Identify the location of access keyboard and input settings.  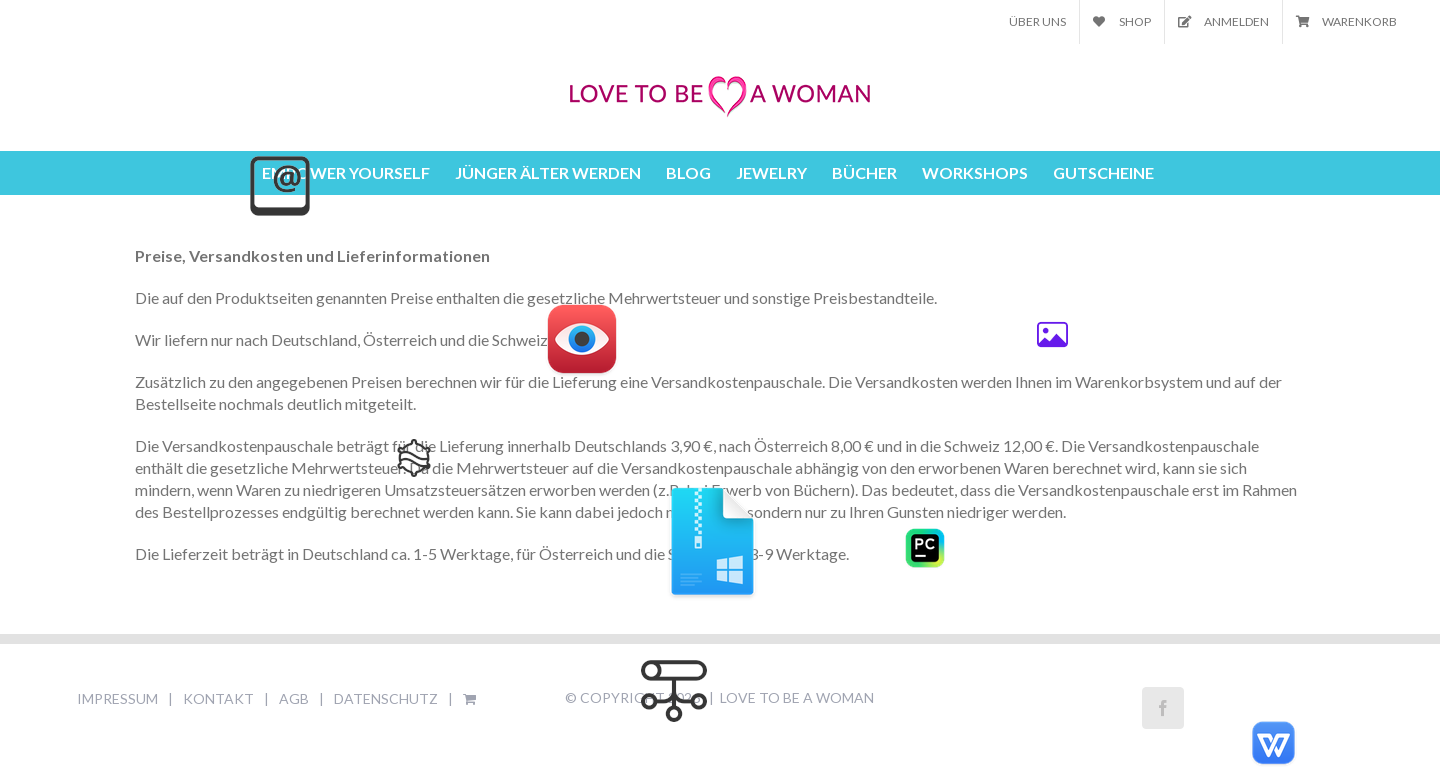
(280, 186).